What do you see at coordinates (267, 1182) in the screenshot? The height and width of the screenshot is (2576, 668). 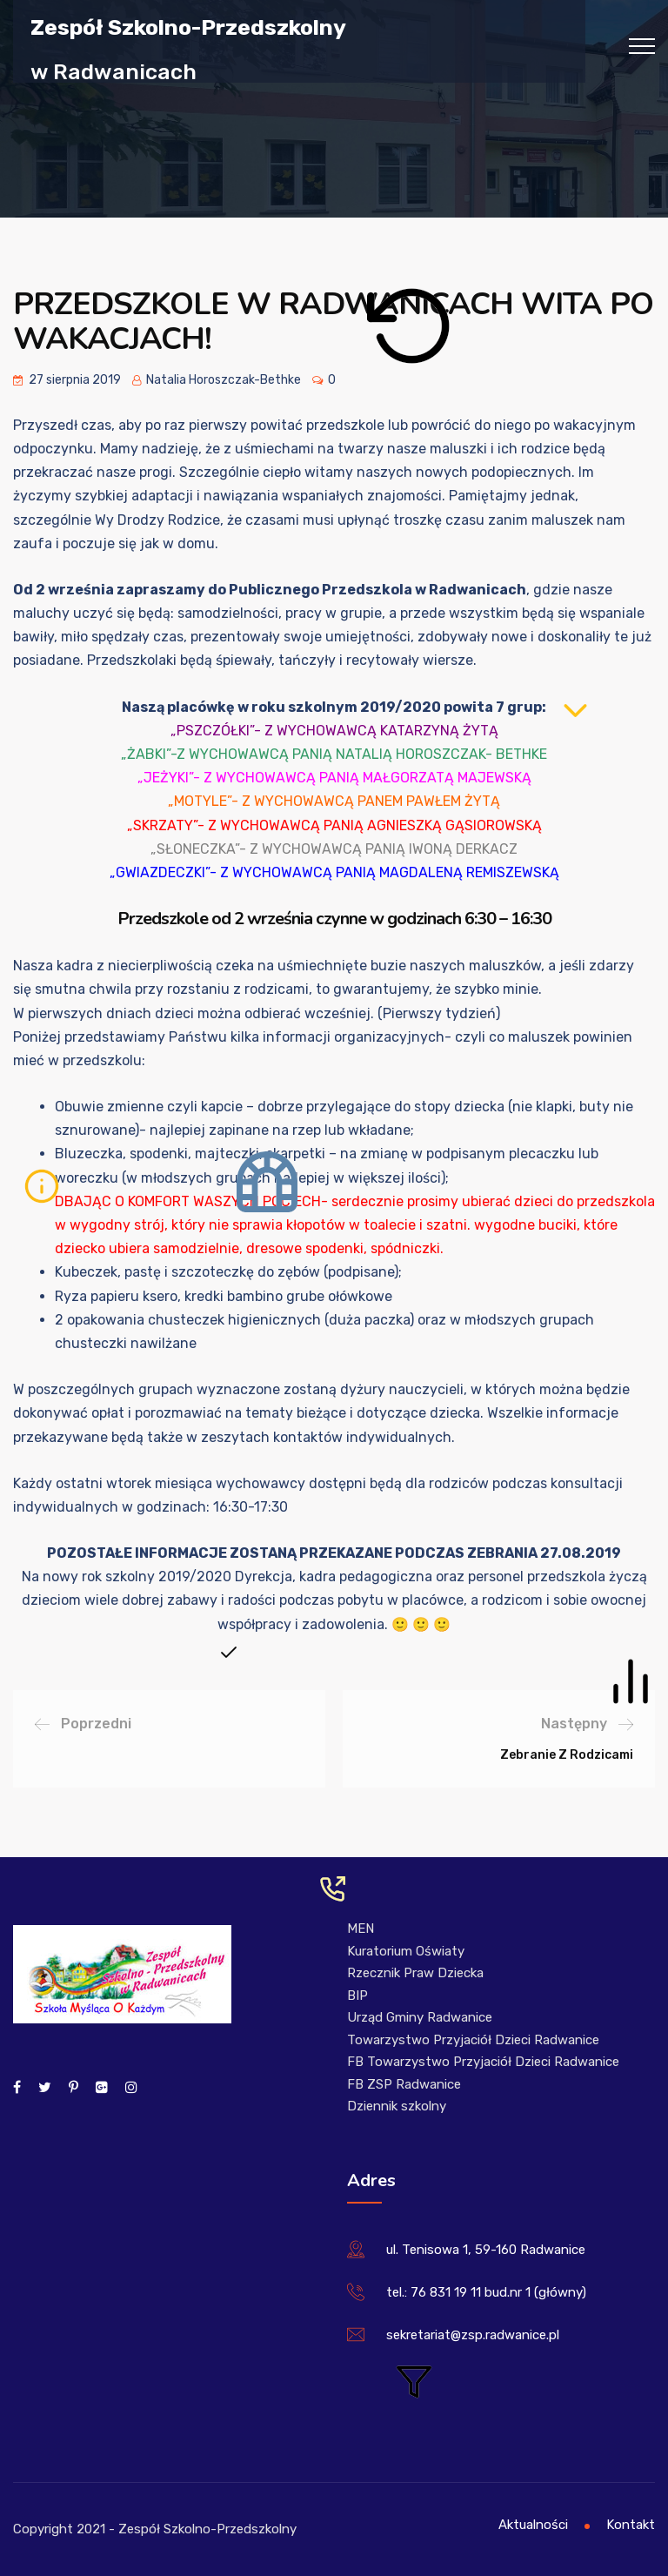 I see `access tunnel or underground passage information` at bounding box center [267, 1182].